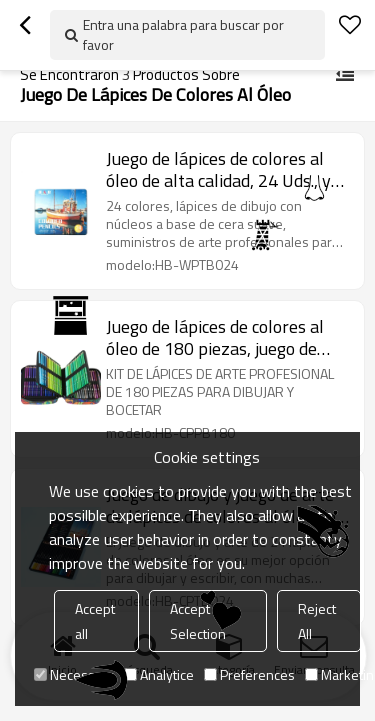 The height and width of the screenshot is (721, 375). I want to click on access nose or smell-related settings, so click(314, 187).